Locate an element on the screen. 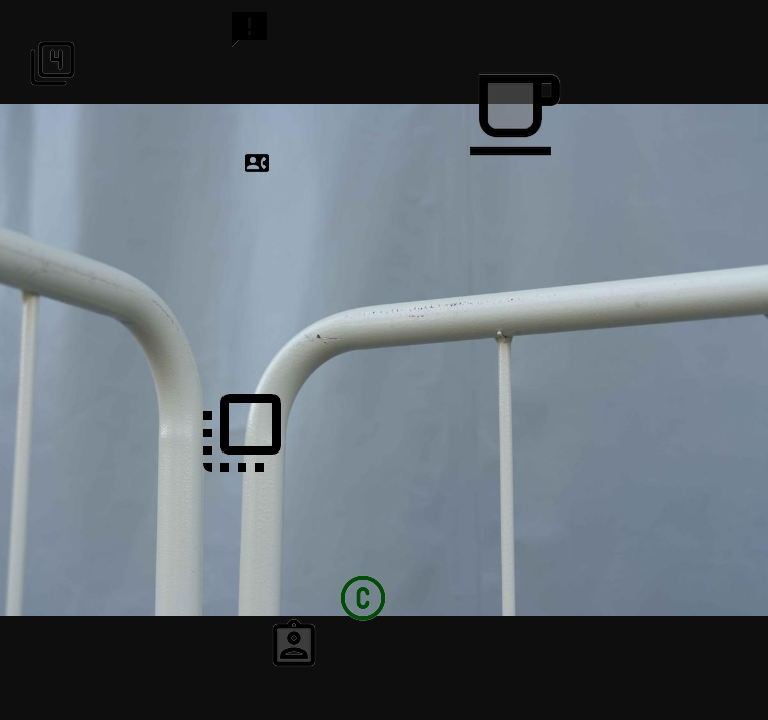  view contact's phone number is located at coordinates (257, 163).